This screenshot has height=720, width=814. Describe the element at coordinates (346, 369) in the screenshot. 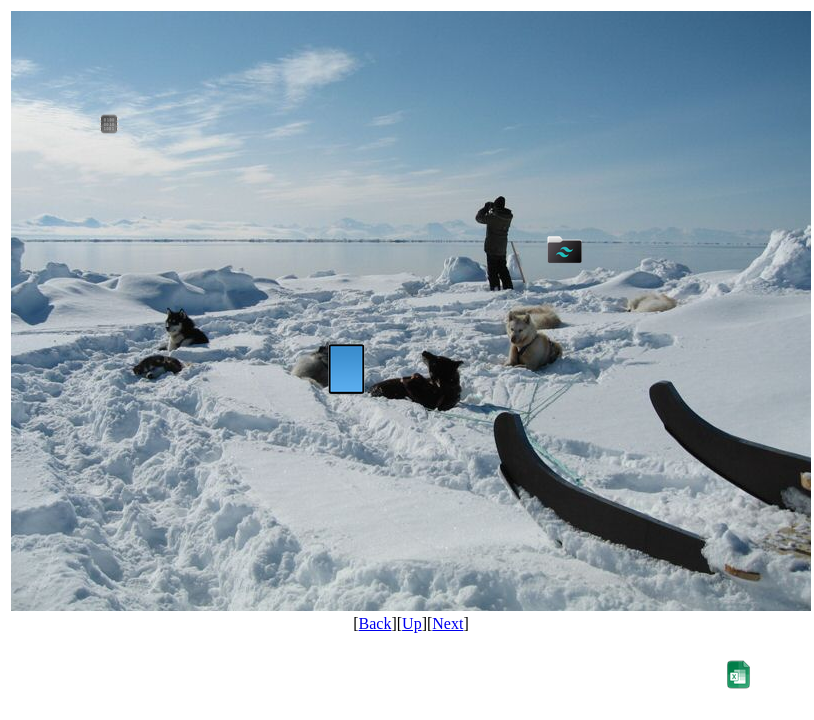

I see `iPad Air device icon` at that location.